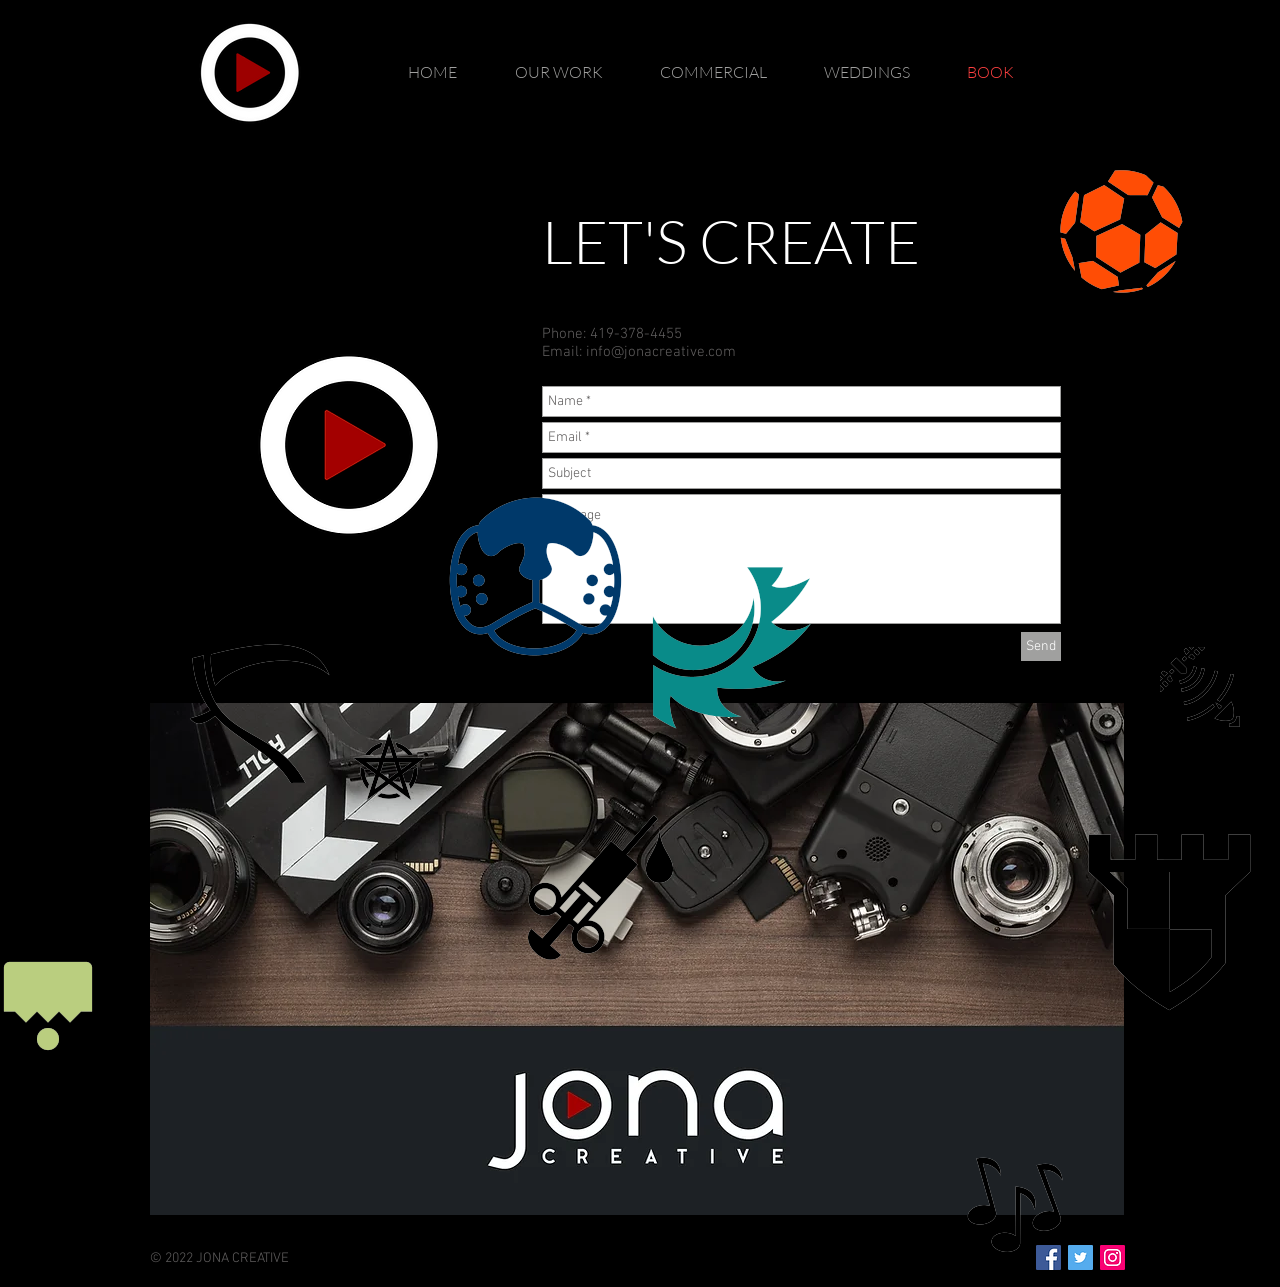 The width and height of the screenshot is (1280, 1287). What do you see at coordinates (1122, 231) in the screenshot?
I see `access soccer or football games` at bounding box center [1122, 231].